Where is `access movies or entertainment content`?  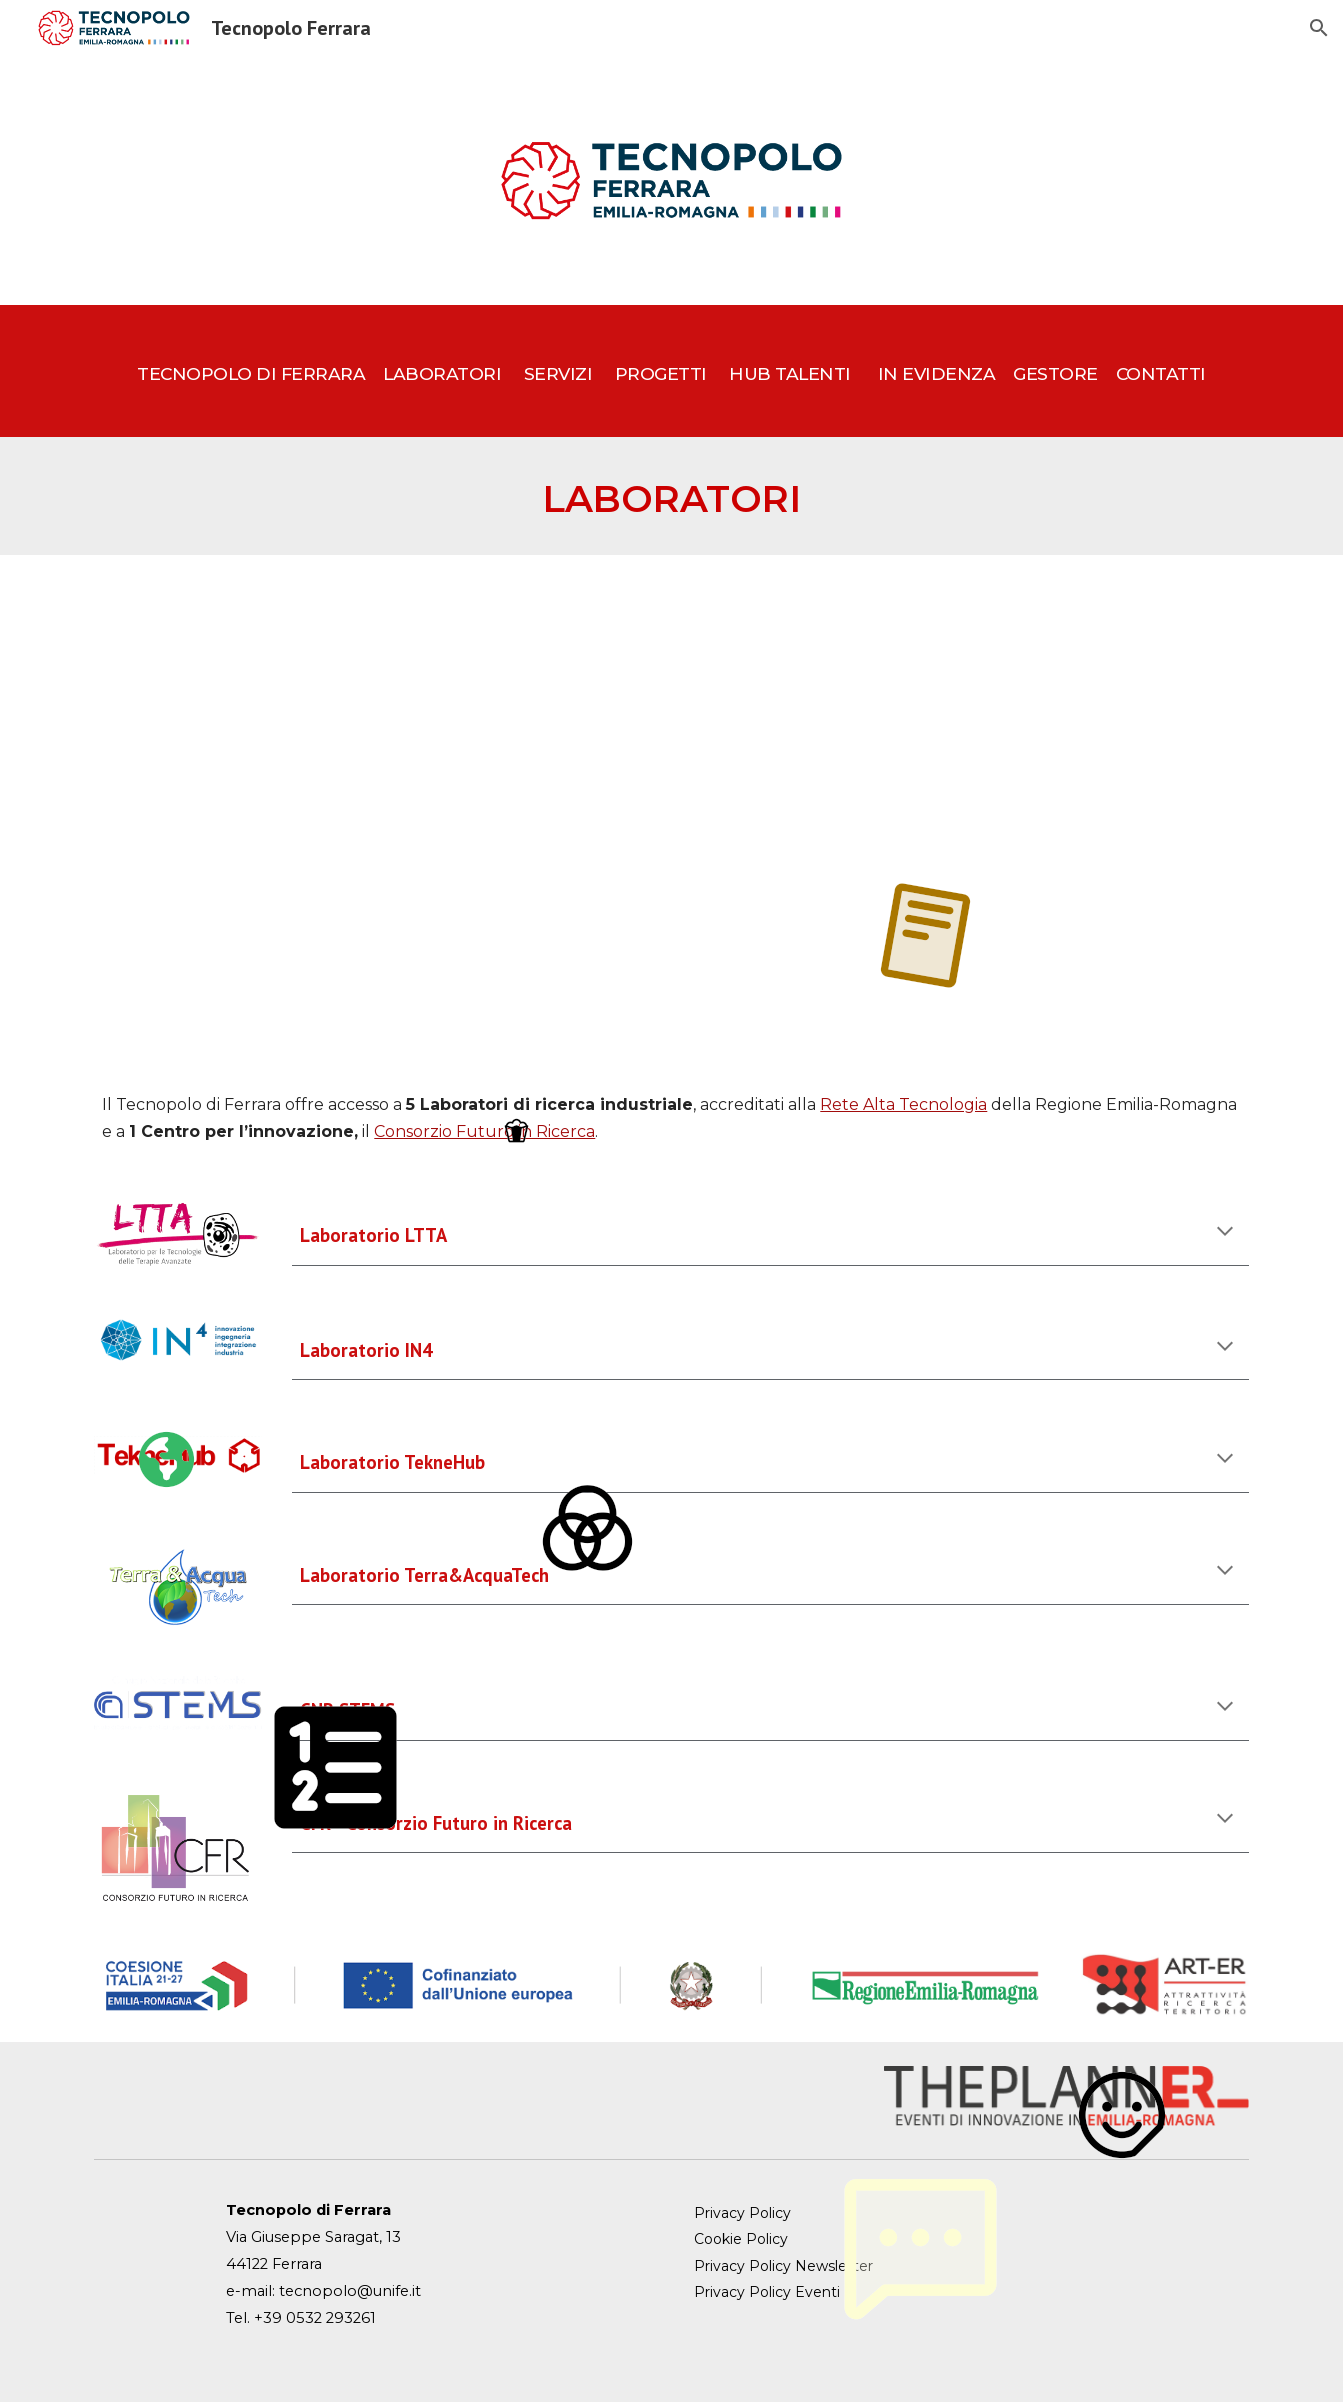 access movies or entertainment content is located at coordinates (516, 1131).